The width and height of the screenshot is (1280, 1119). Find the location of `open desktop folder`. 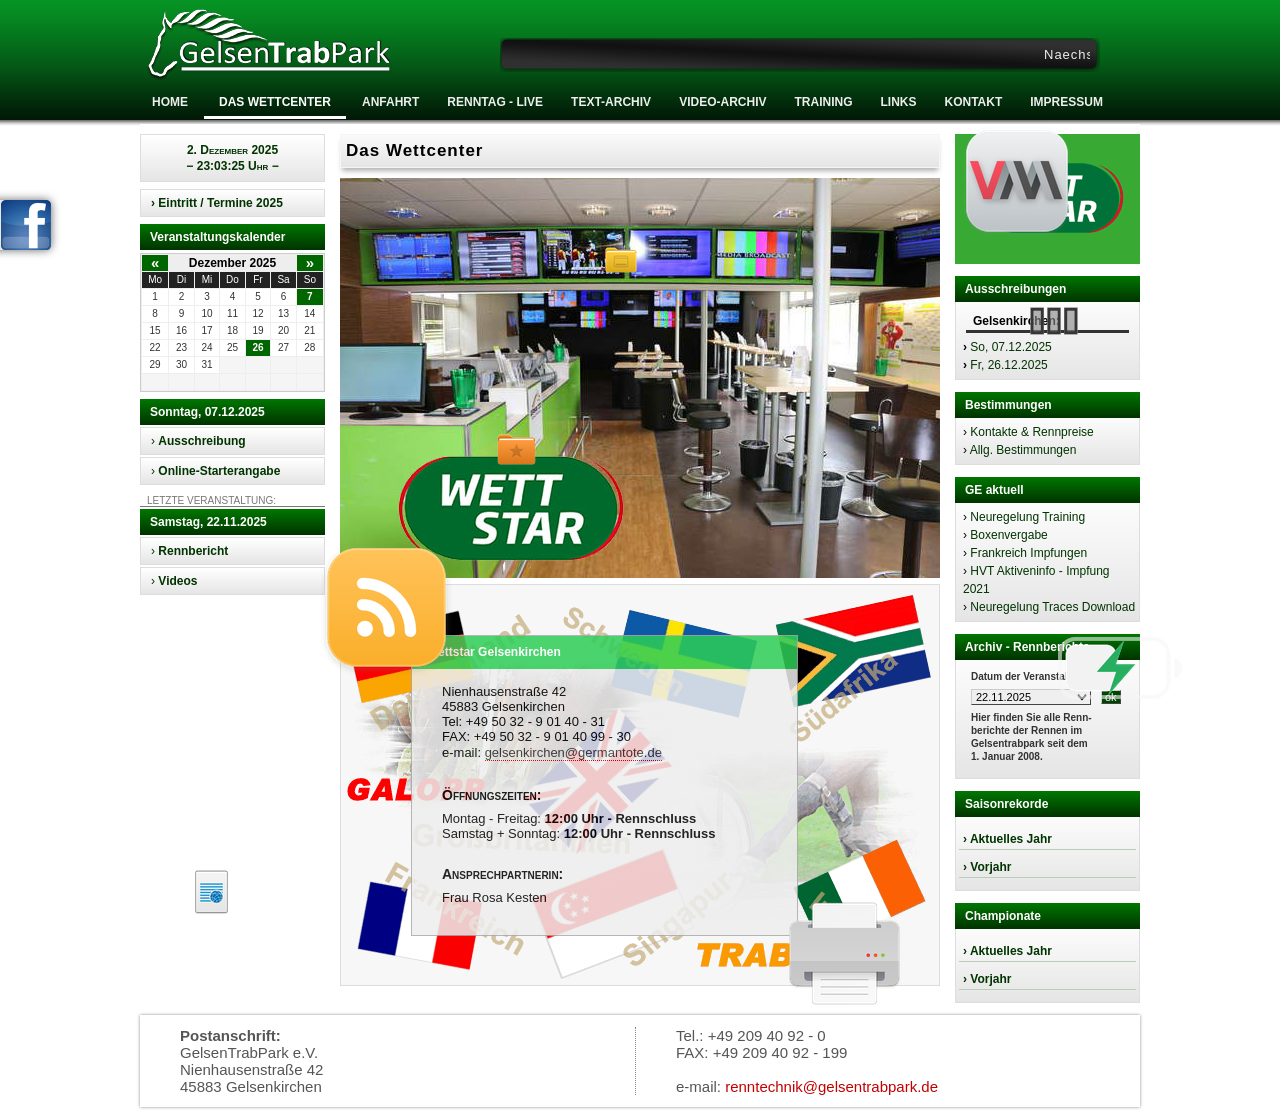

open desktop folder is located at coordinates (621, 260).